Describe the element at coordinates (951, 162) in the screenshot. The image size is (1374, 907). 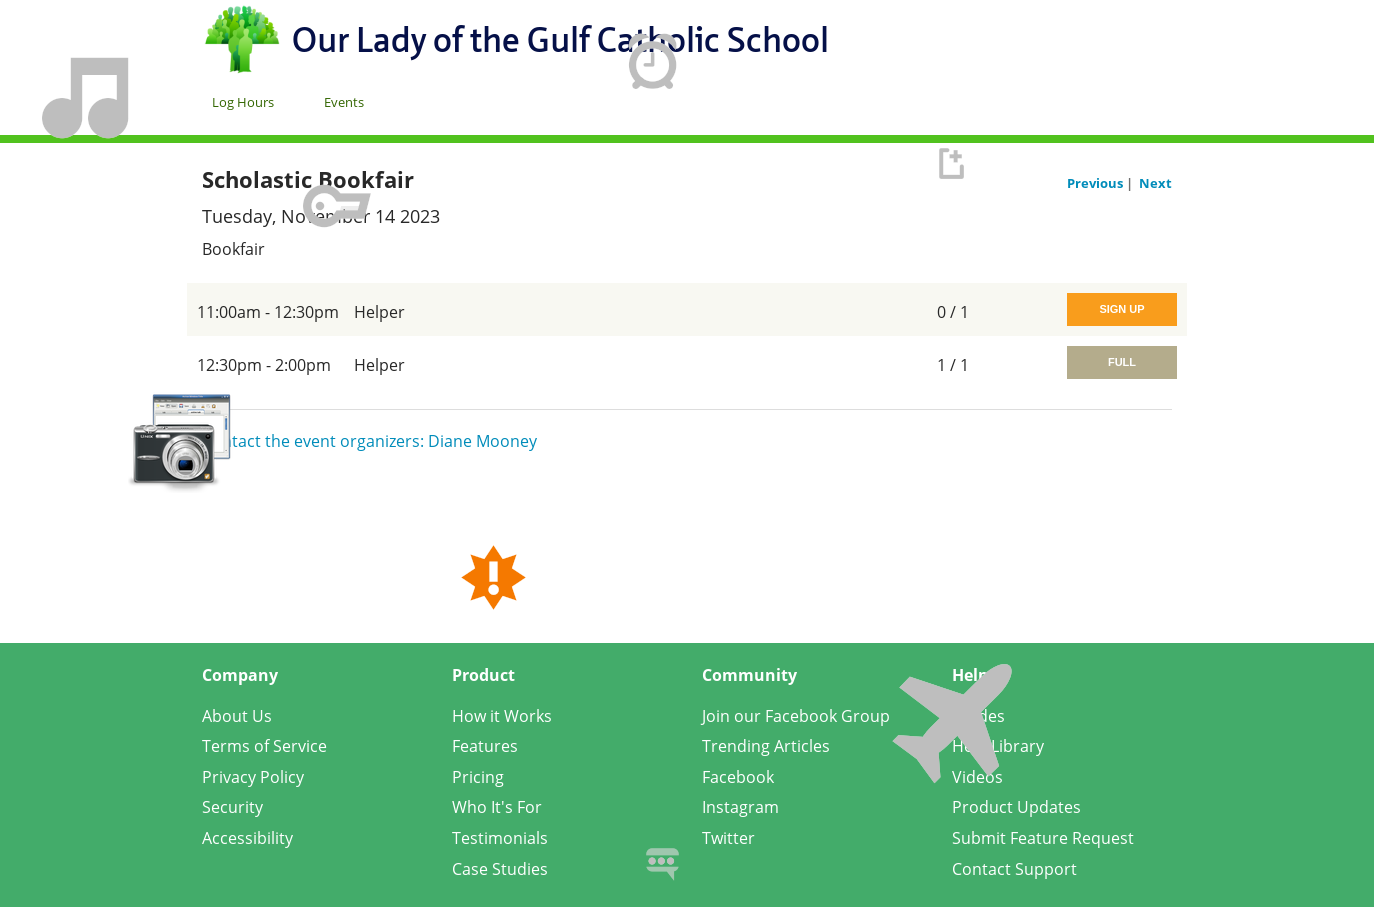
I see `create a new document` at that location.